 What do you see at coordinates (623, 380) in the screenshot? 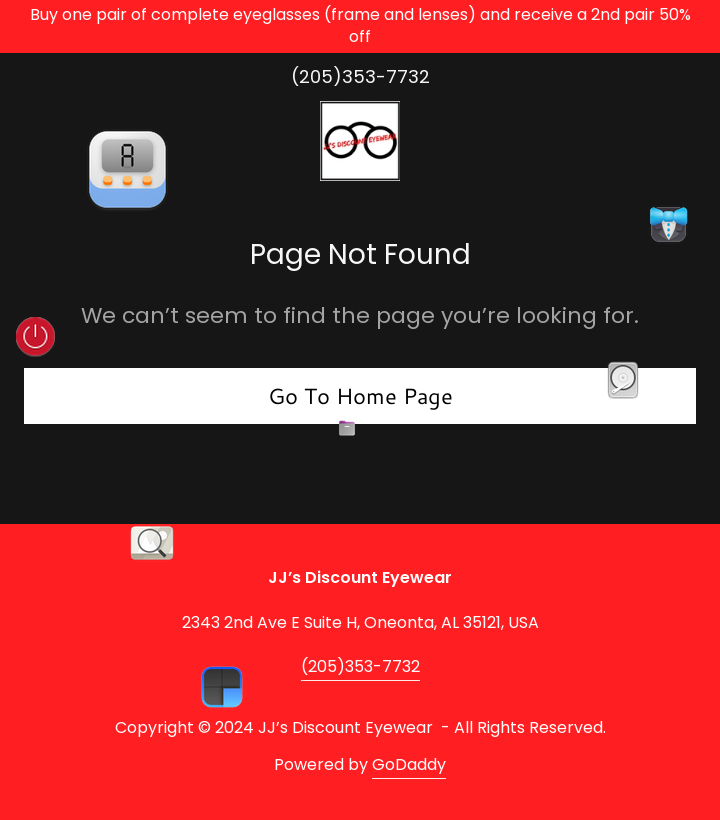
I see `open disk management utility` at bounding box center [623, 380].